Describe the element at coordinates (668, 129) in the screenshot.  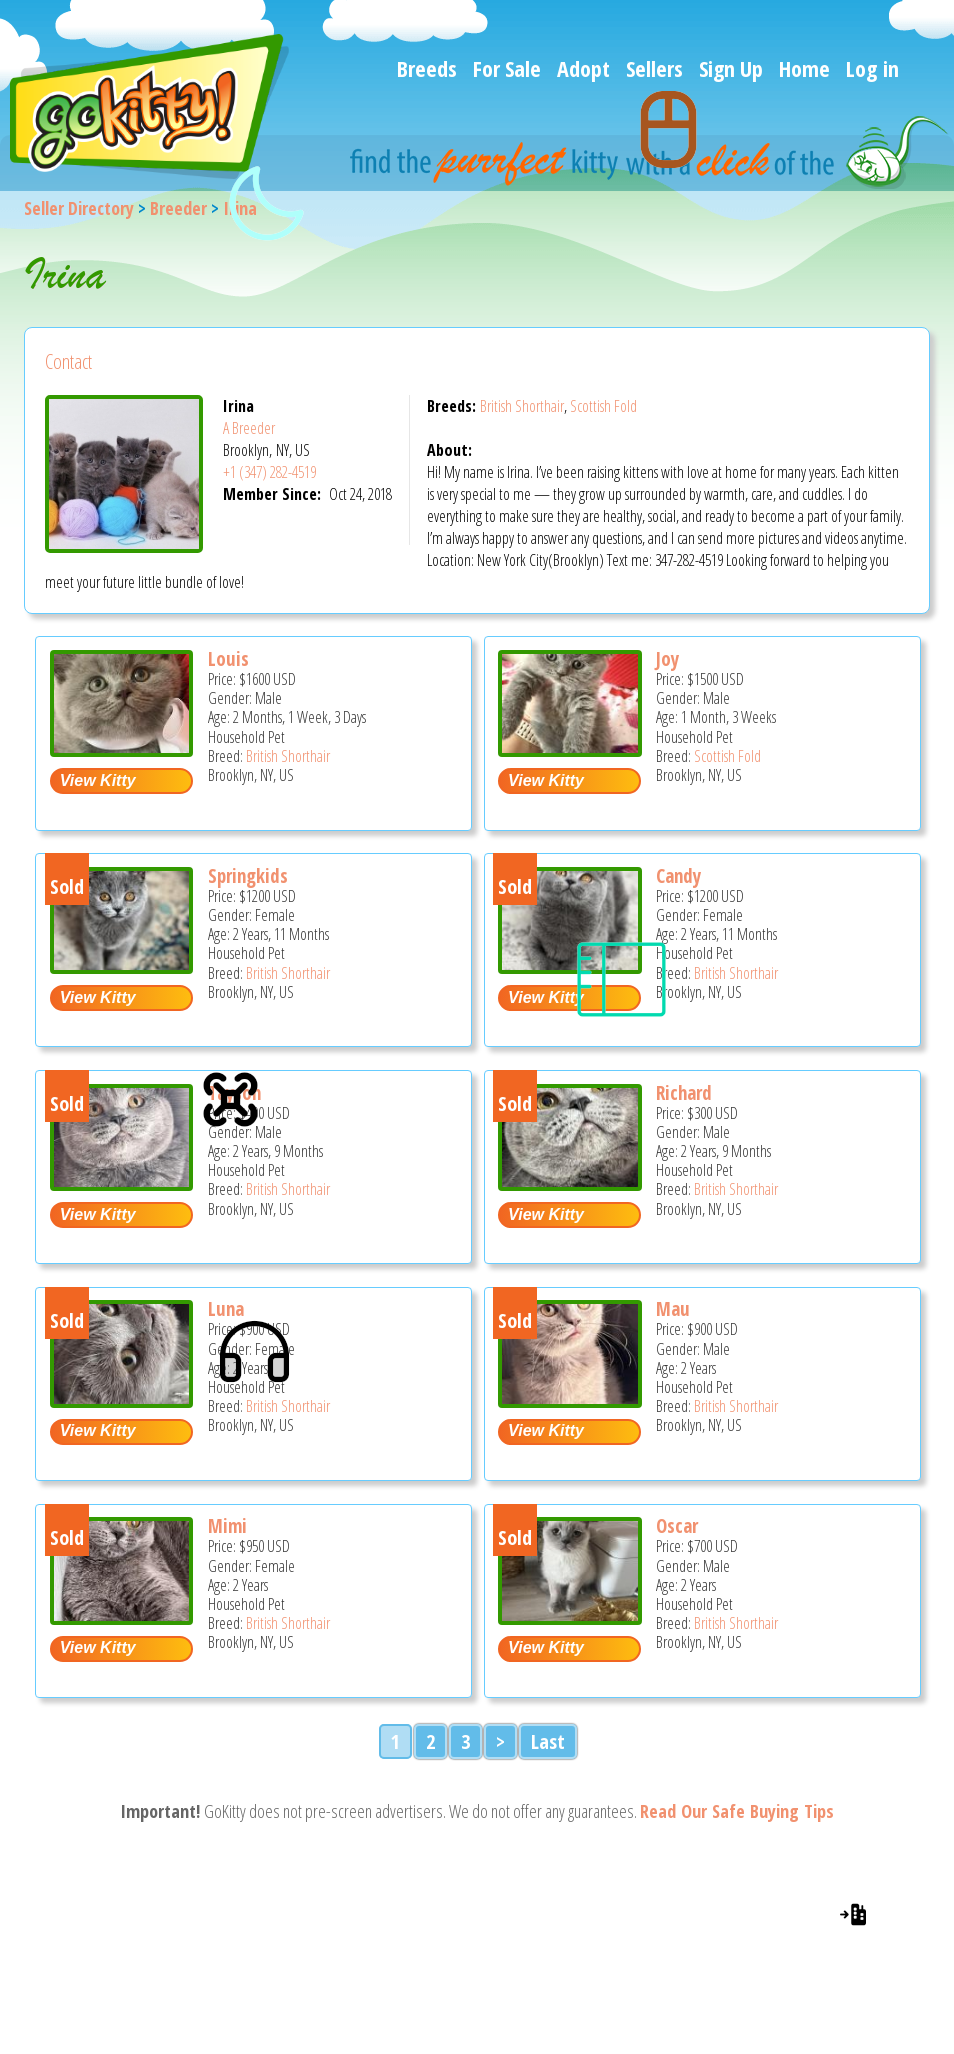
I see `indicates mouse input device connected` at that location.